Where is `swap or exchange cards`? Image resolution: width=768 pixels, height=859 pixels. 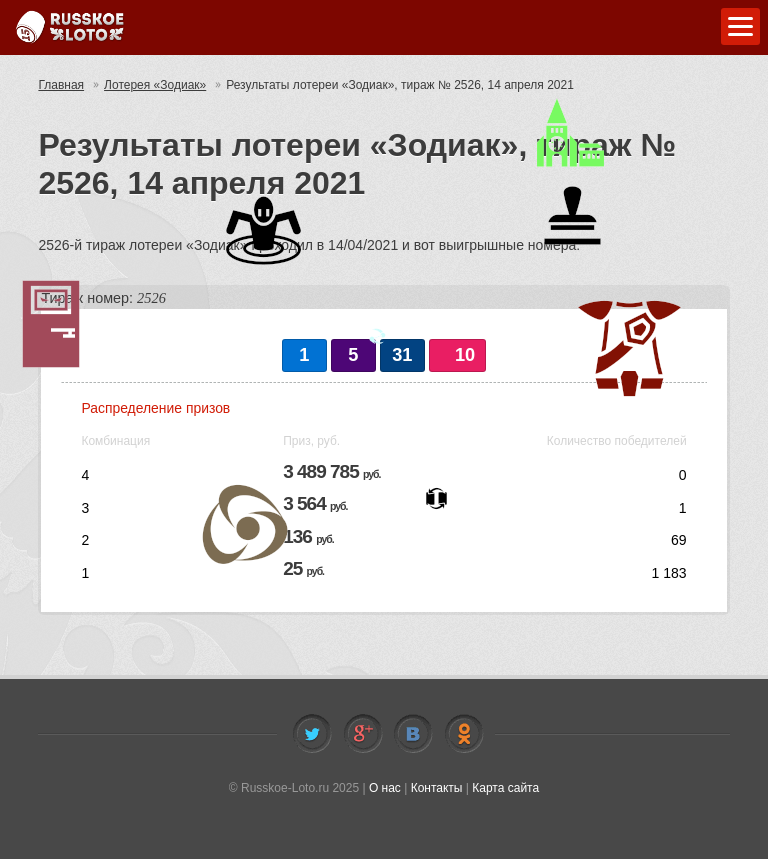
swap or exchange cards is located at coordinates (436, 498).